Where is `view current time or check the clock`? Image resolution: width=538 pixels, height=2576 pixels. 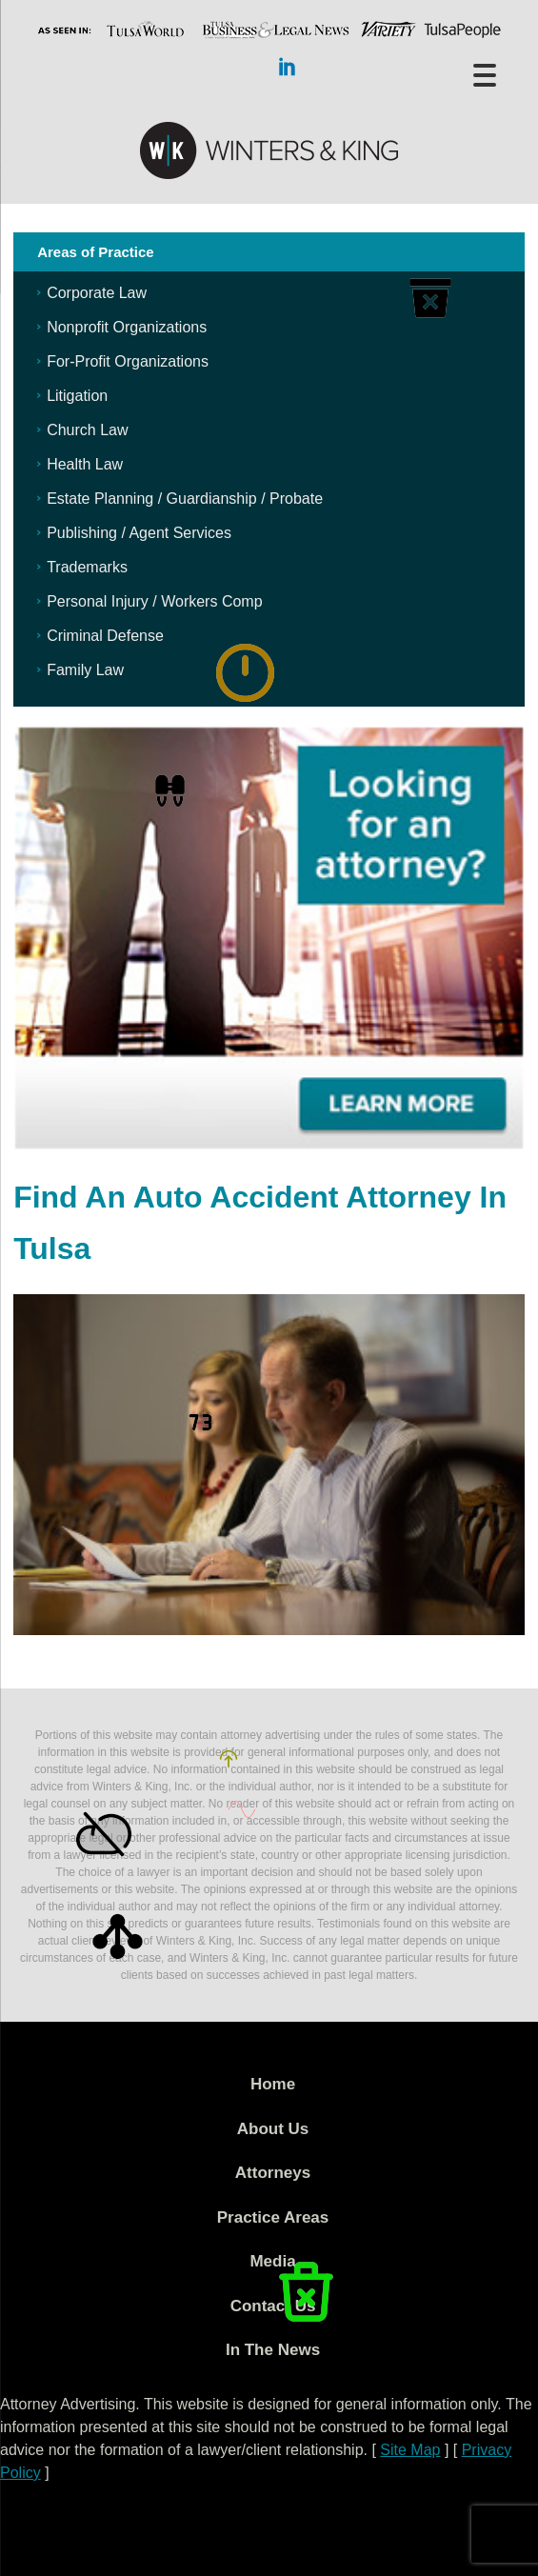 view current time or check the clock is located at coordinates (245, 672).